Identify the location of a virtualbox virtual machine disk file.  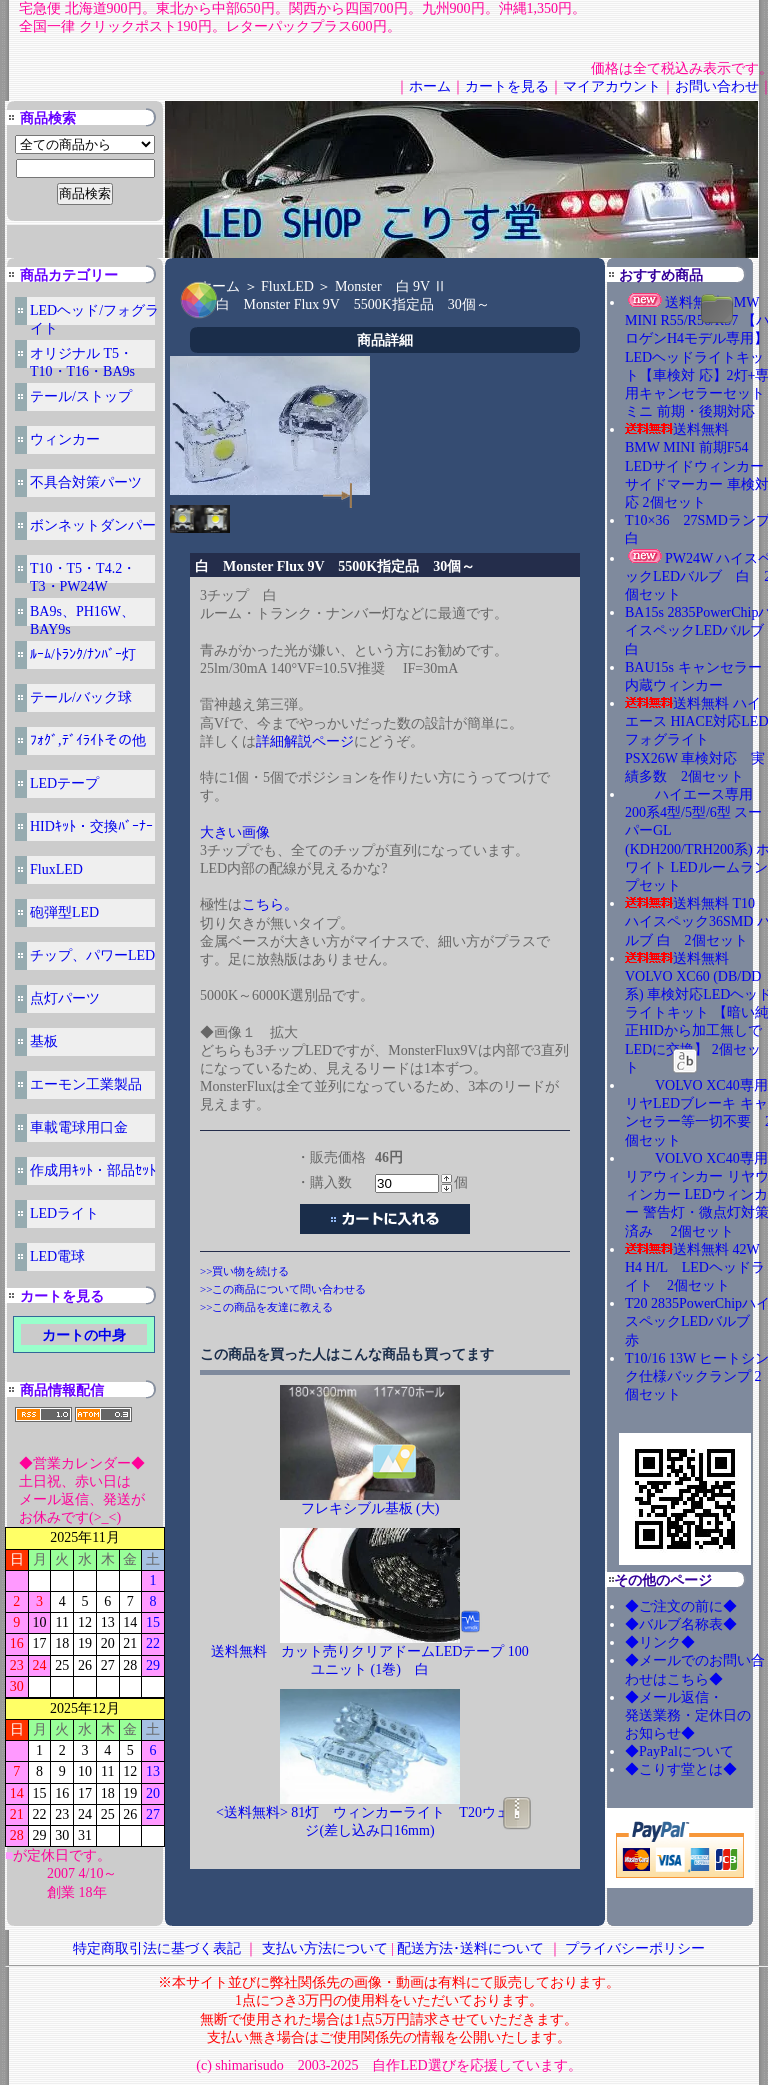
(470, 1621).